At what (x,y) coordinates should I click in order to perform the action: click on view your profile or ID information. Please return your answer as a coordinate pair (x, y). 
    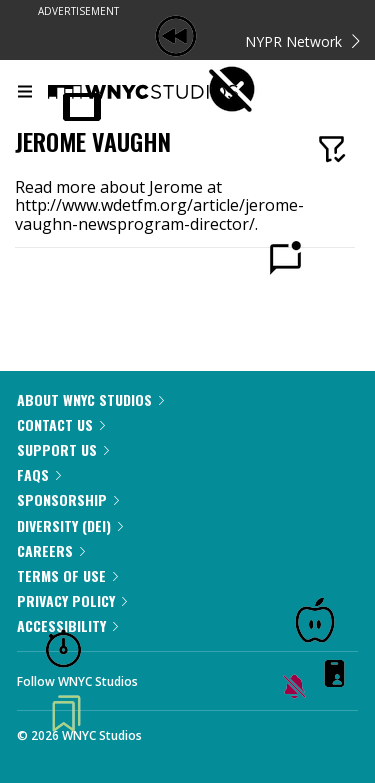
    Looking at the image, I should click on (334, 673).